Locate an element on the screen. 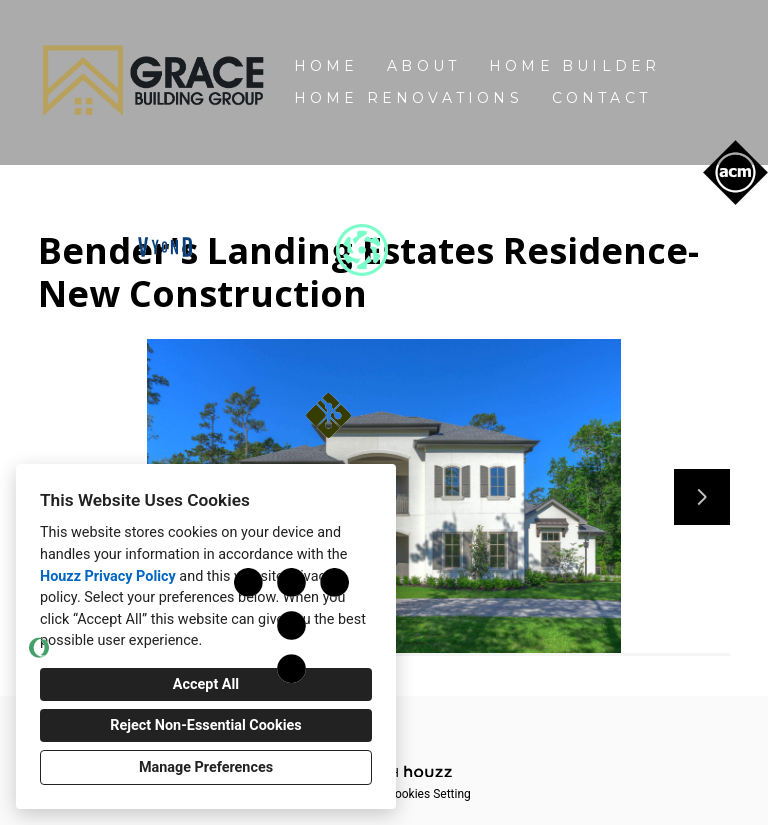 The image size is (768, 825). association for computing machinery logo is located at coordinates (735, 172).